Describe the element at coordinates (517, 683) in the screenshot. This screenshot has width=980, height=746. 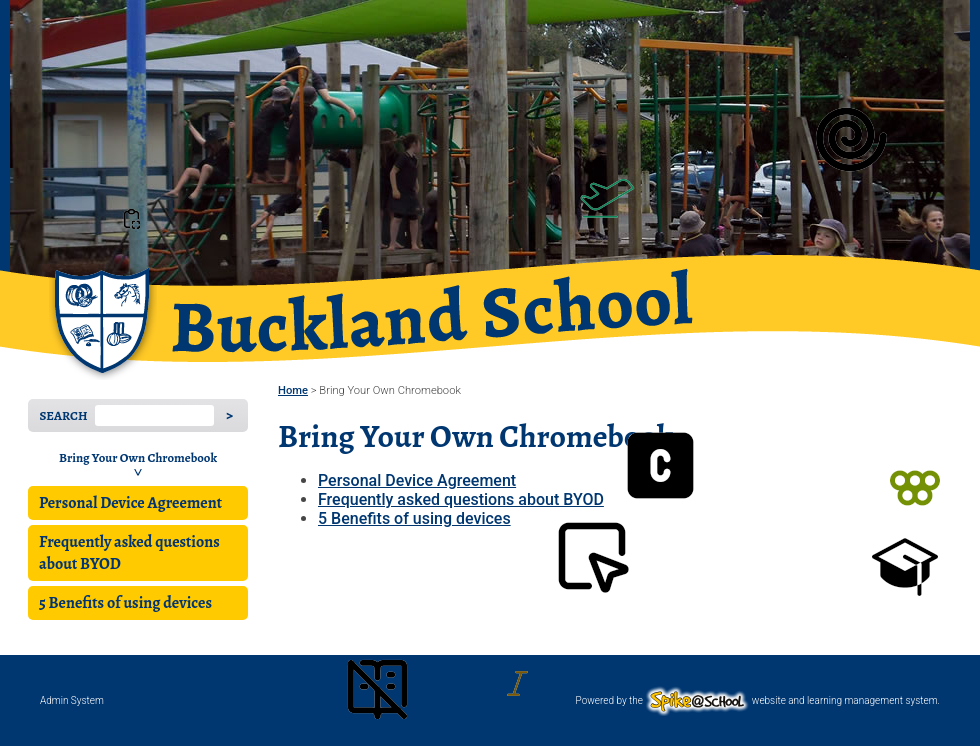
I see `apply italic formatting to selected text` at that location.